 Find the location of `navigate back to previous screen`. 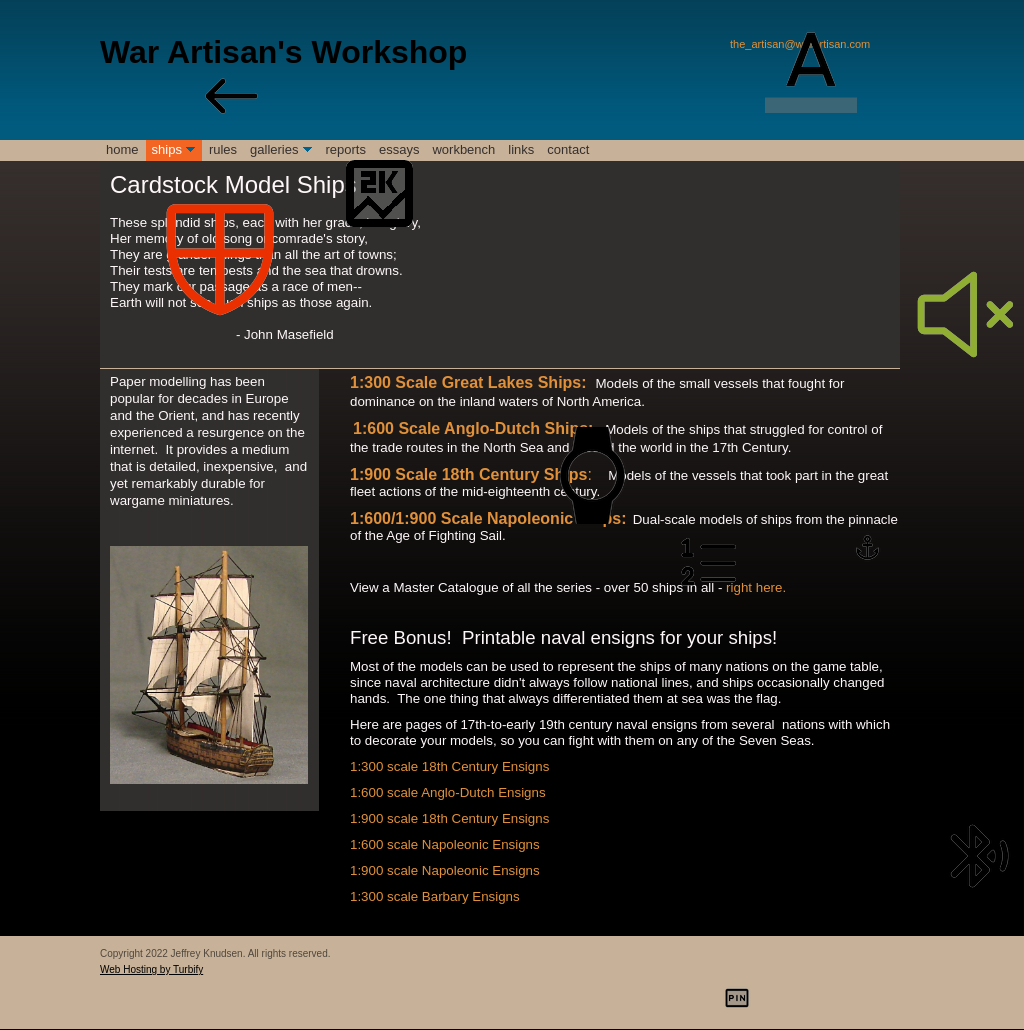

navigate back to previous screen is located at coordinates (231, 96).